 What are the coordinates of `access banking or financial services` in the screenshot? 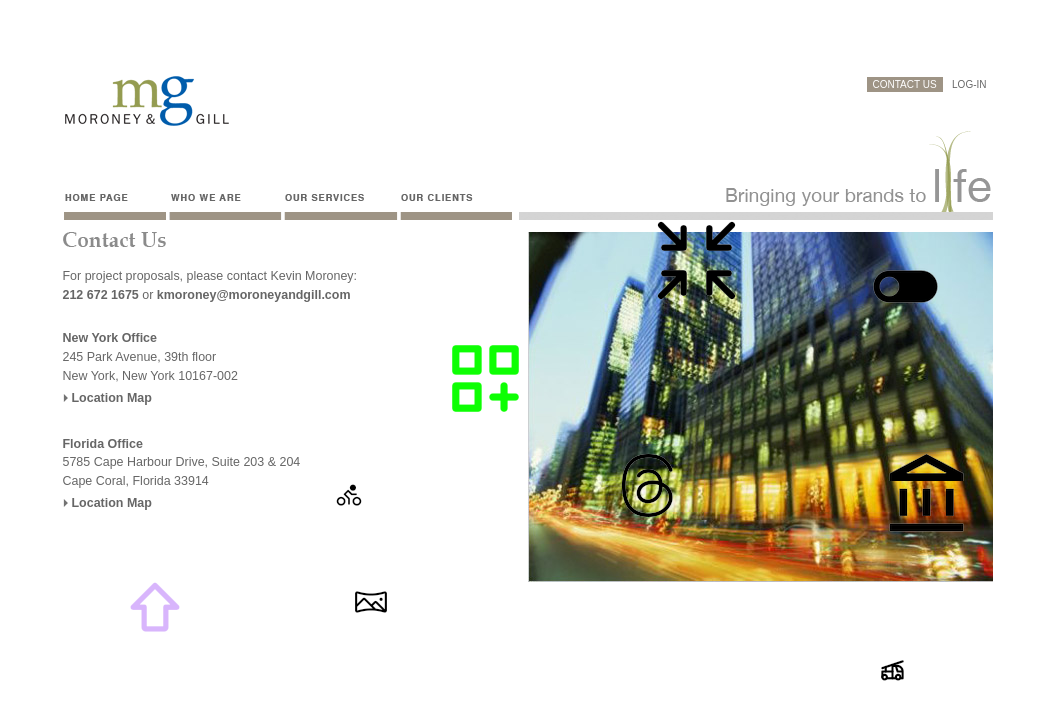 It's located at (928, 496).